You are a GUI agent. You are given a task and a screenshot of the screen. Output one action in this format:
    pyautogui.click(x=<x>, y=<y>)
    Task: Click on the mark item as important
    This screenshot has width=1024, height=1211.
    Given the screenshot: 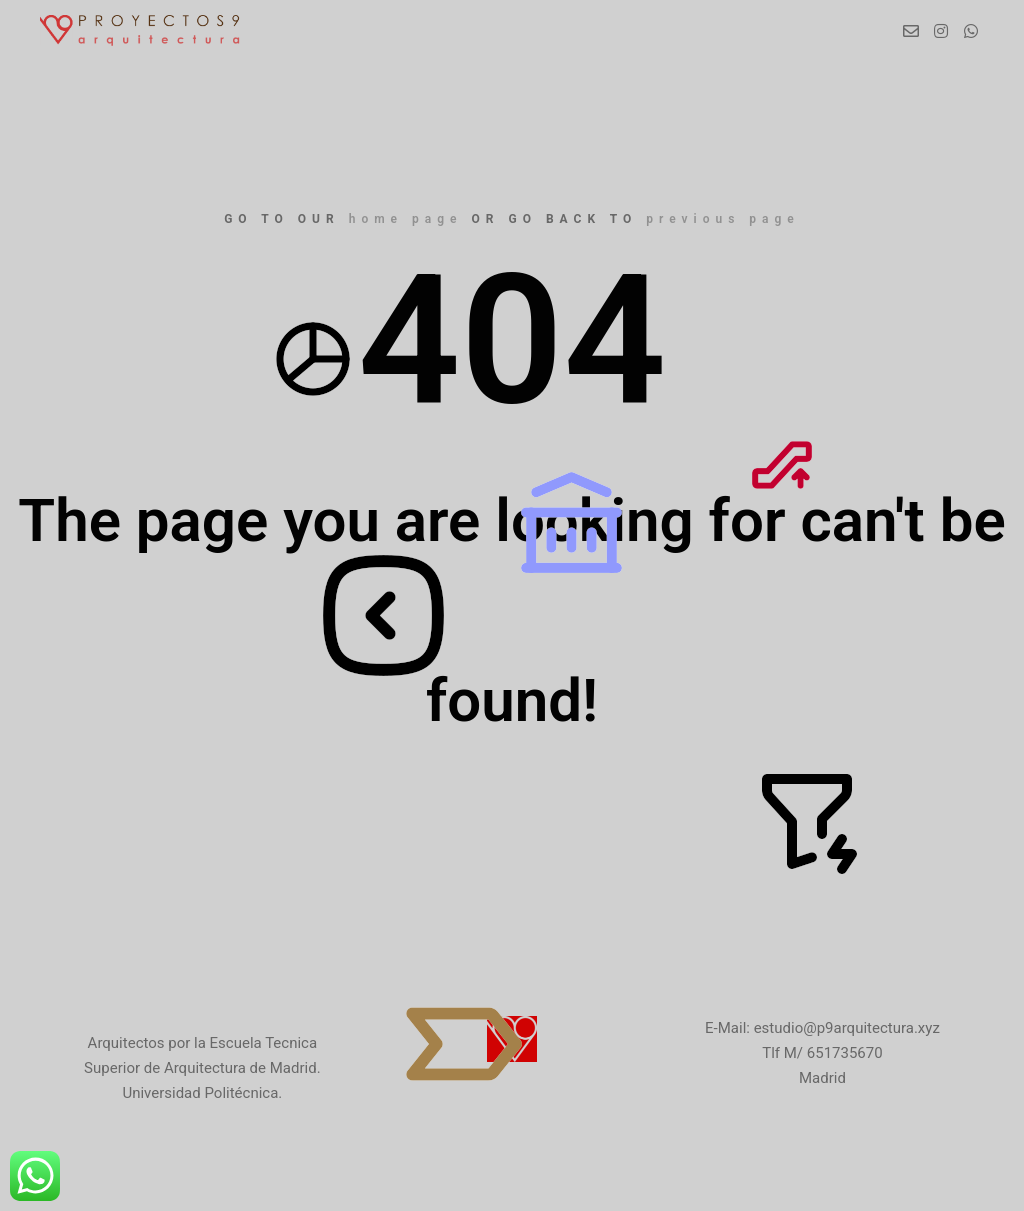 What is the action you would take?
    pyautogui.click(x=461, y=1044)
    